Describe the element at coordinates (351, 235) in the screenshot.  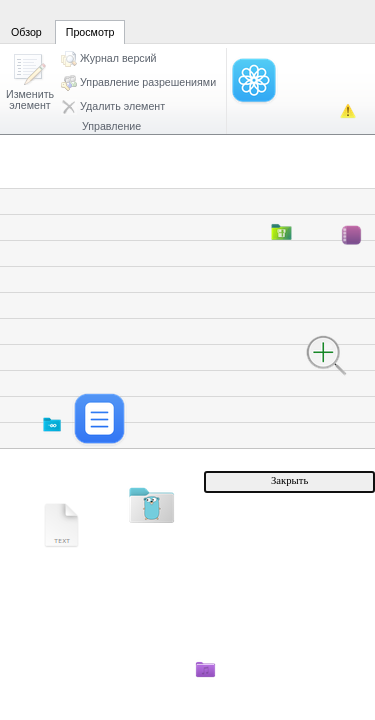
I see `access ubuntu panel preferences` at that location.